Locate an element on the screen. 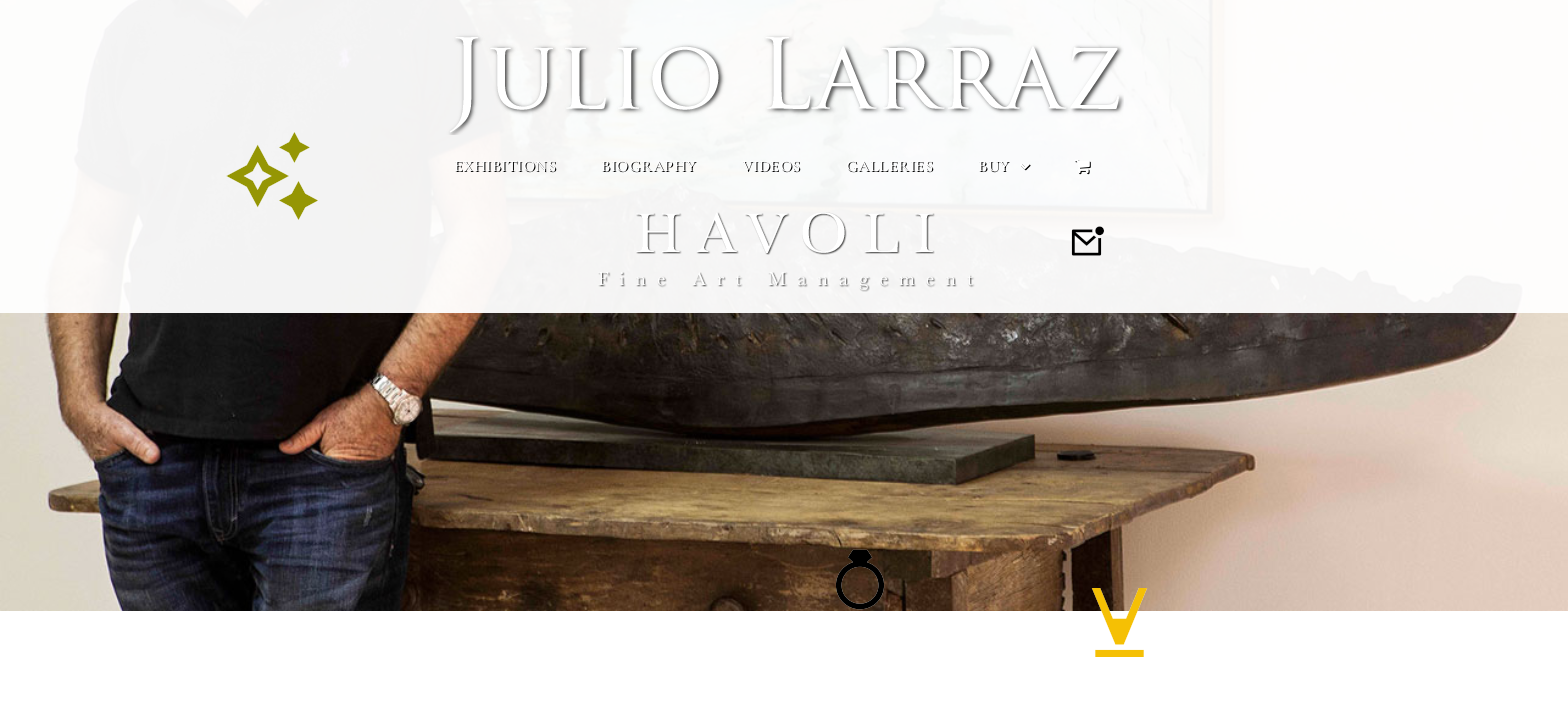 The image size is (1568, 720). access jewelry or accessories category is located at coordinates (860, 581).